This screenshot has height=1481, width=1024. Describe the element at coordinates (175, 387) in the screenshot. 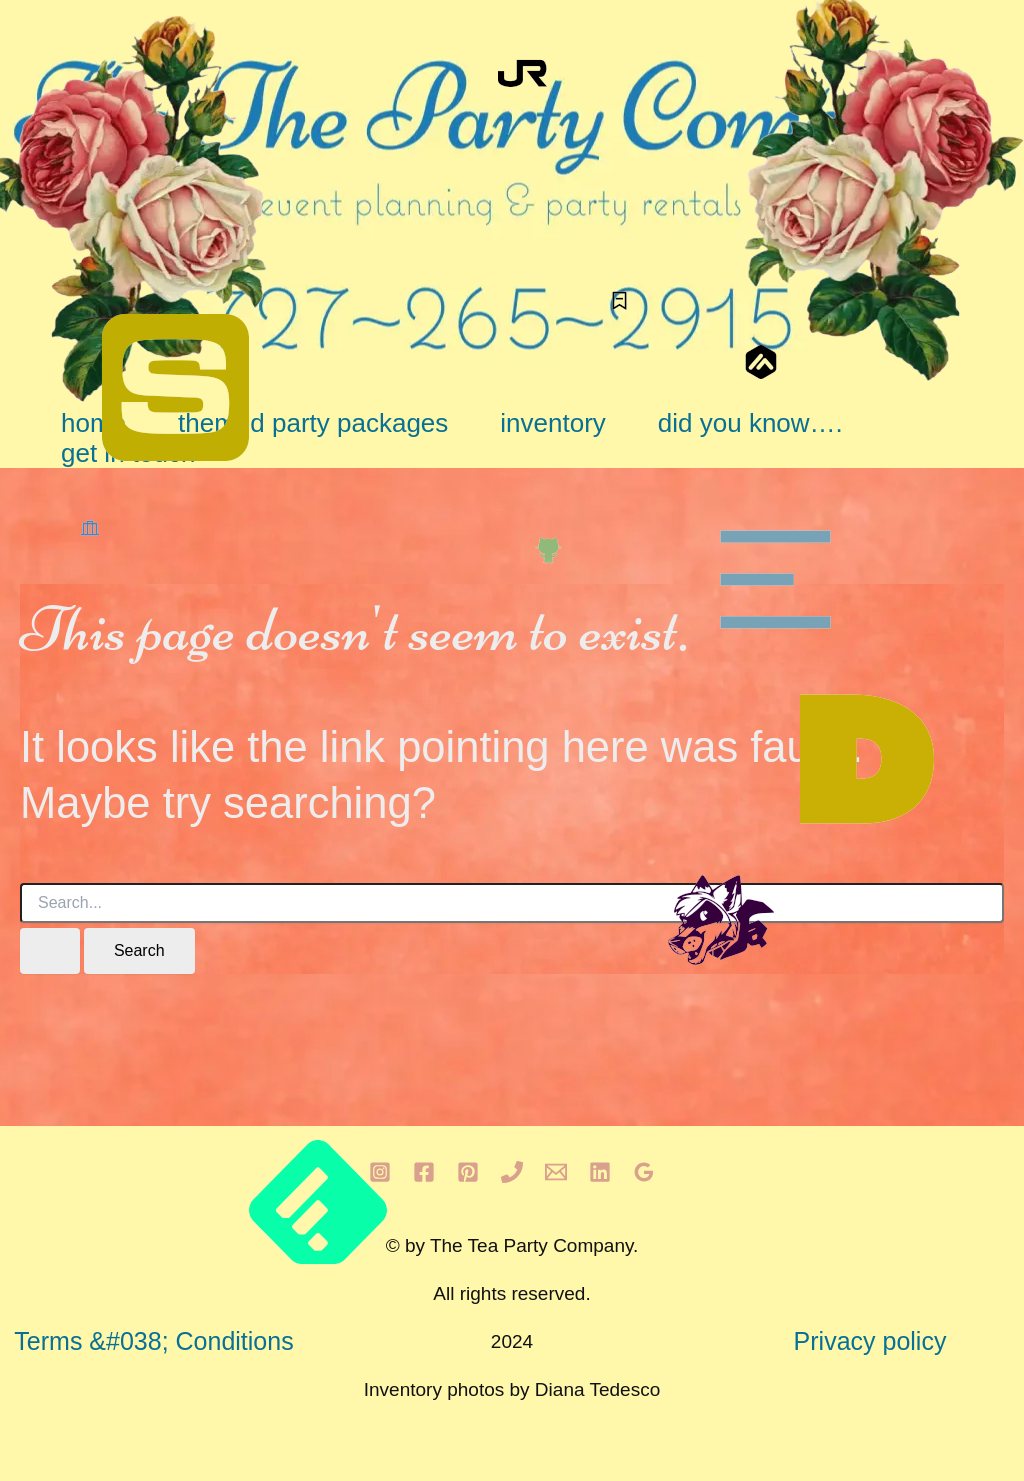

I see `open the Simkl app` at that location.